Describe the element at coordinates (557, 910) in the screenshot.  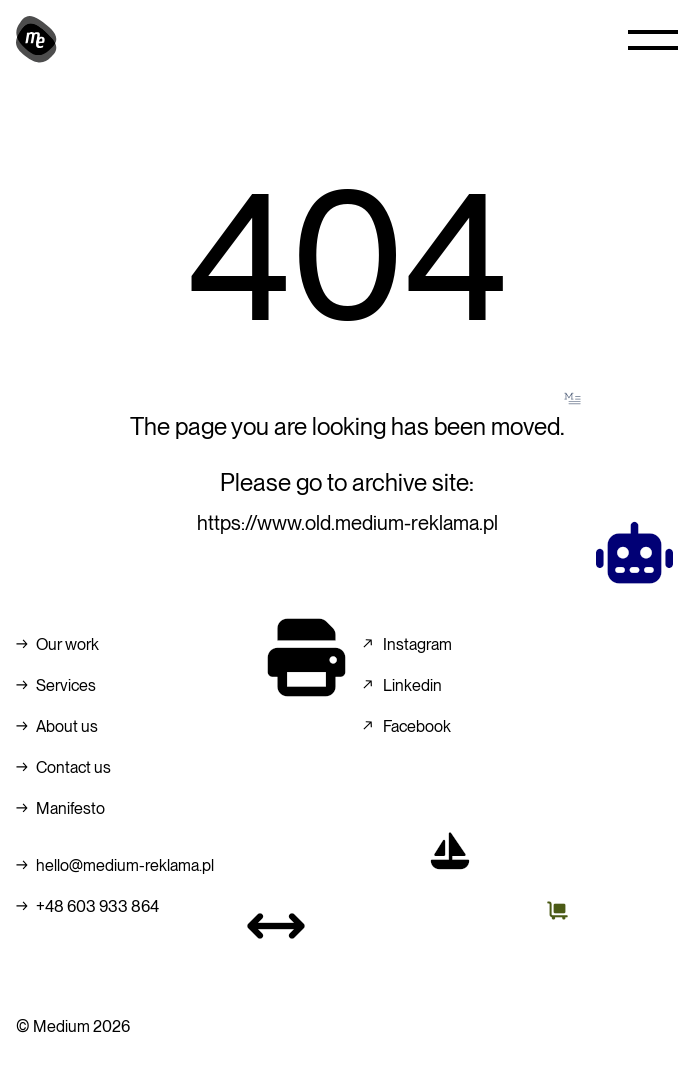
I see `view items ready for shipping` at that location.